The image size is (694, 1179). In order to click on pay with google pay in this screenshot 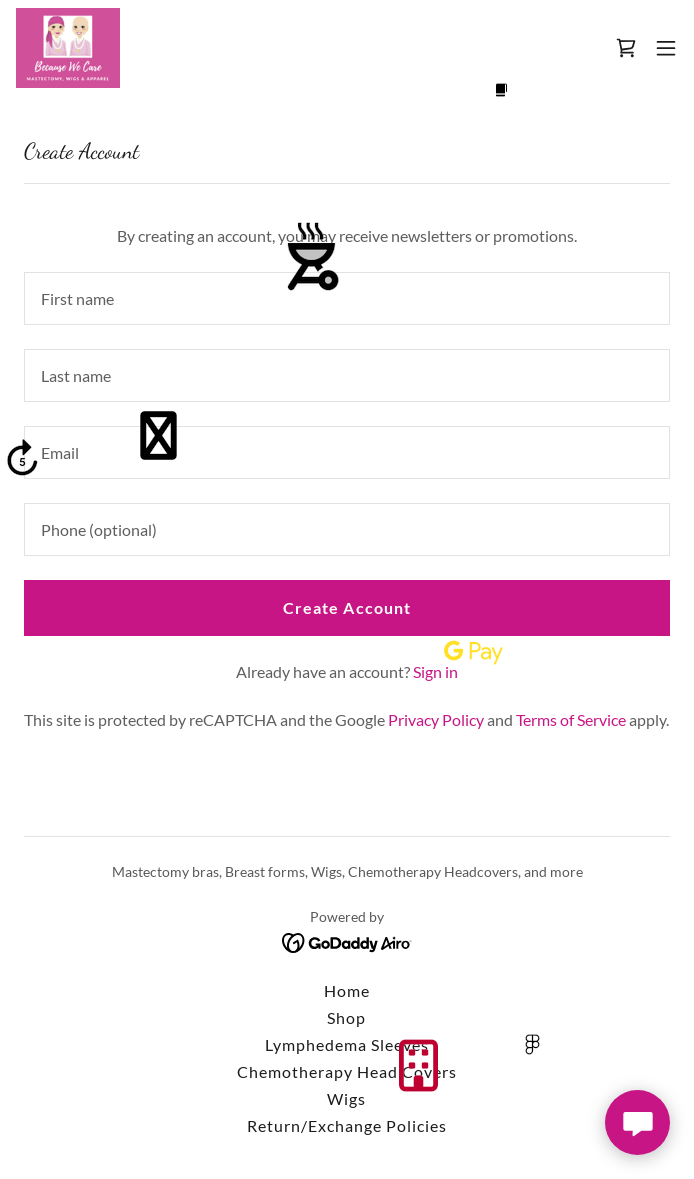, I will do `click(473, 652)`.